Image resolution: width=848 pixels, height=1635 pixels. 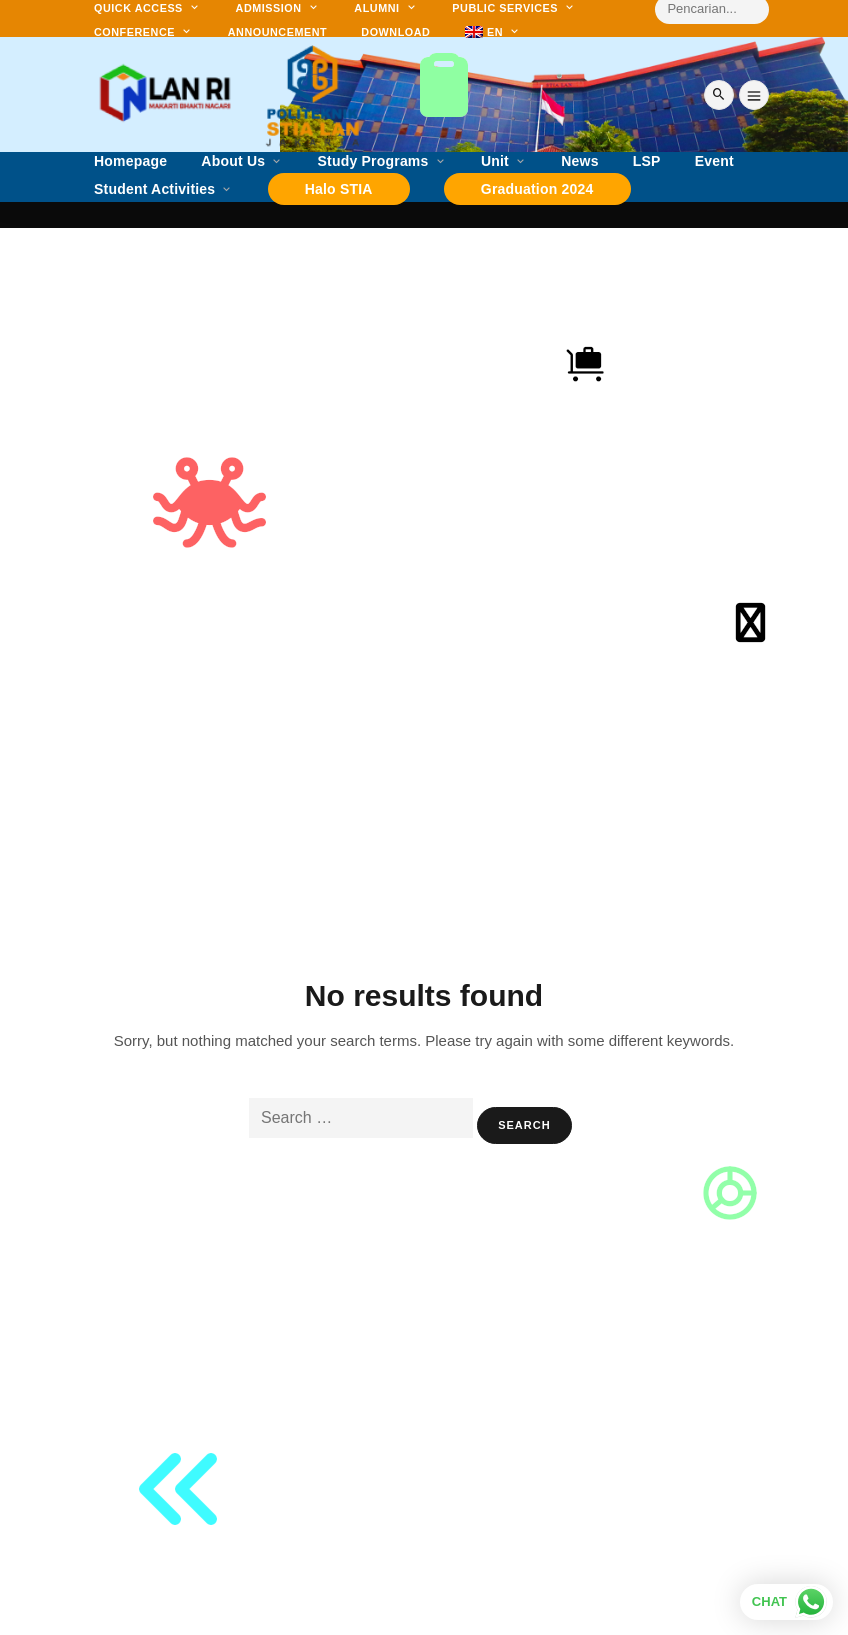 I want to click on represents pastafarianism or the flying spaghetti monster, so click(x=209, y=502).